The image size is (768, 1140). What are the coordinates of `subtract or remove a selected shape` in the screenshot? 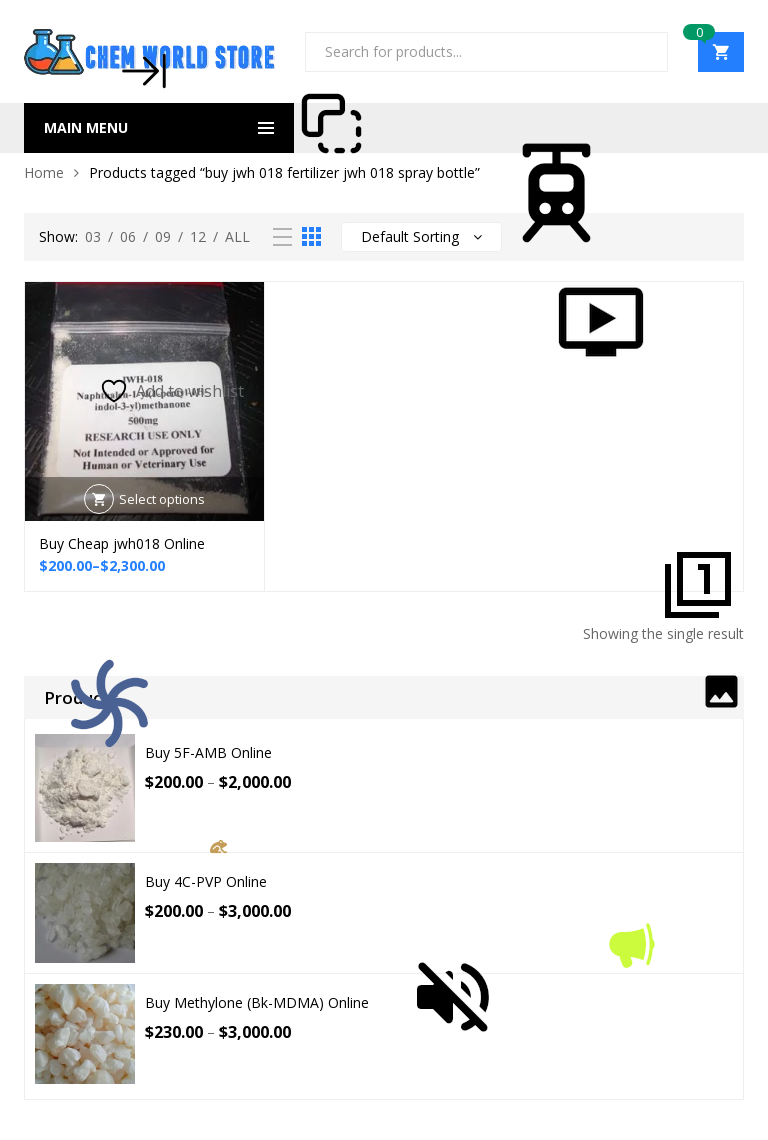 It's located at (331, 123).